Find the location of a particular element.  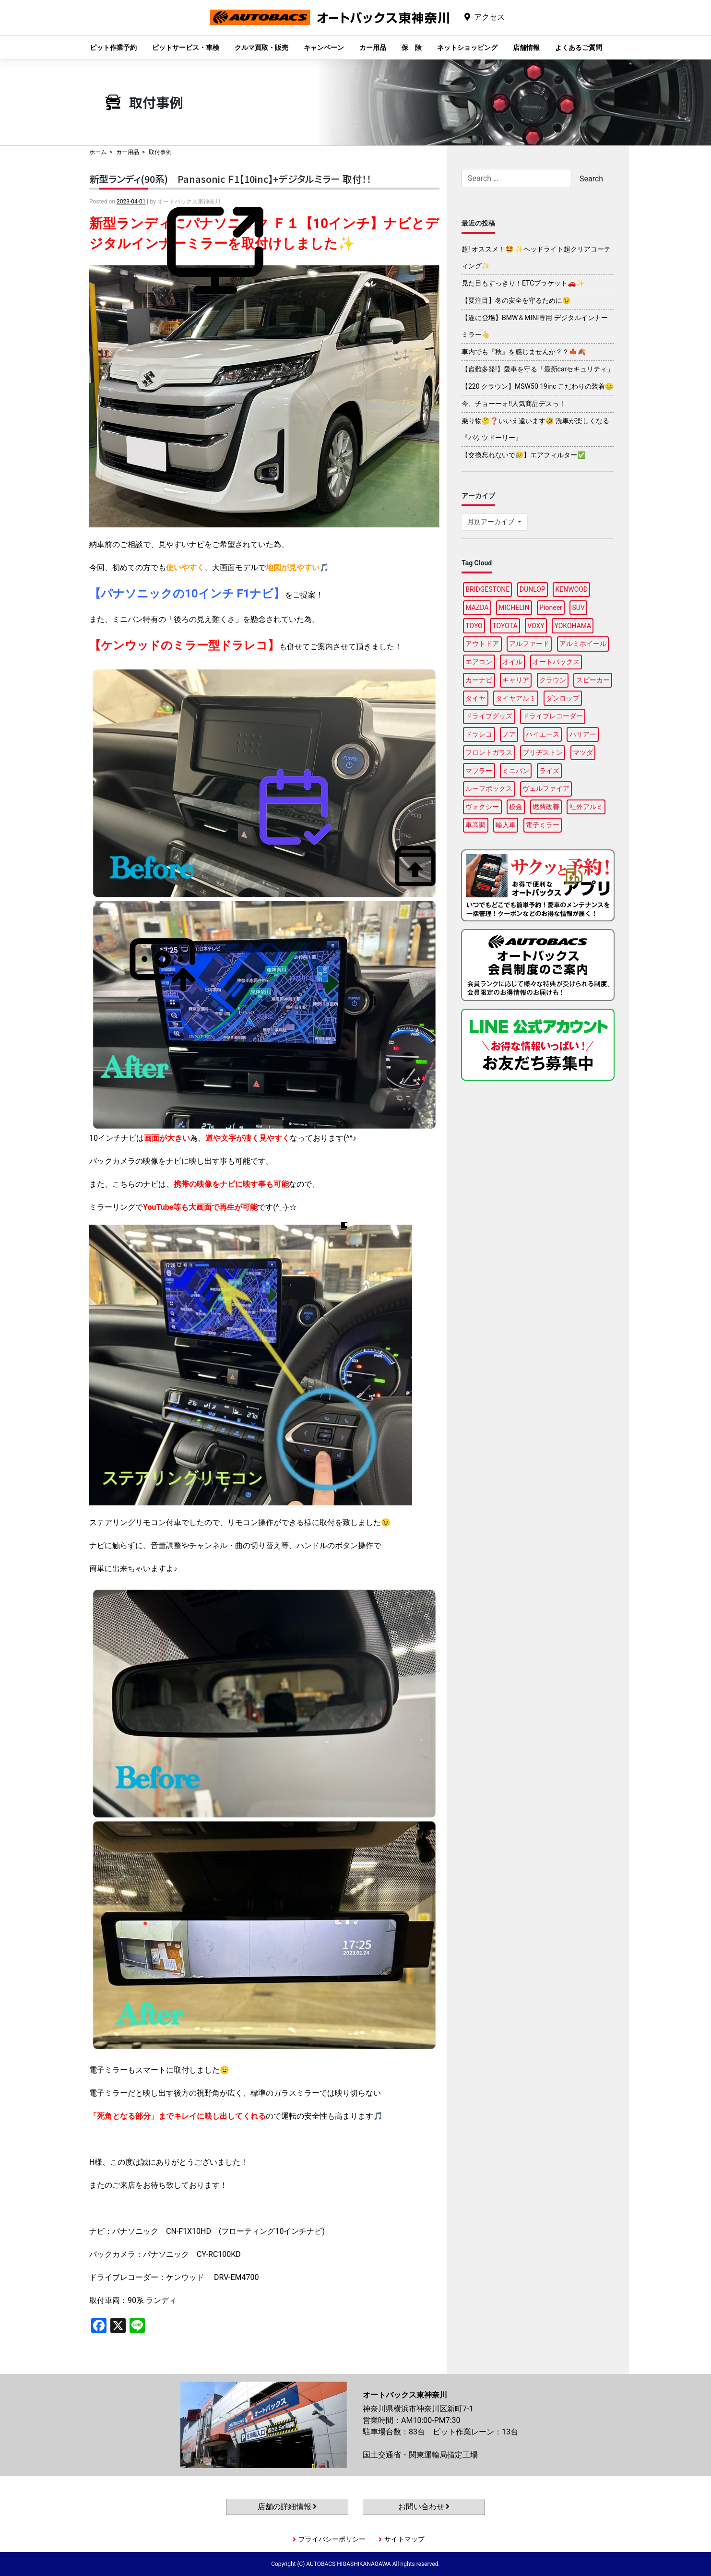

share your screen with others is located at coordinates (215, 250).